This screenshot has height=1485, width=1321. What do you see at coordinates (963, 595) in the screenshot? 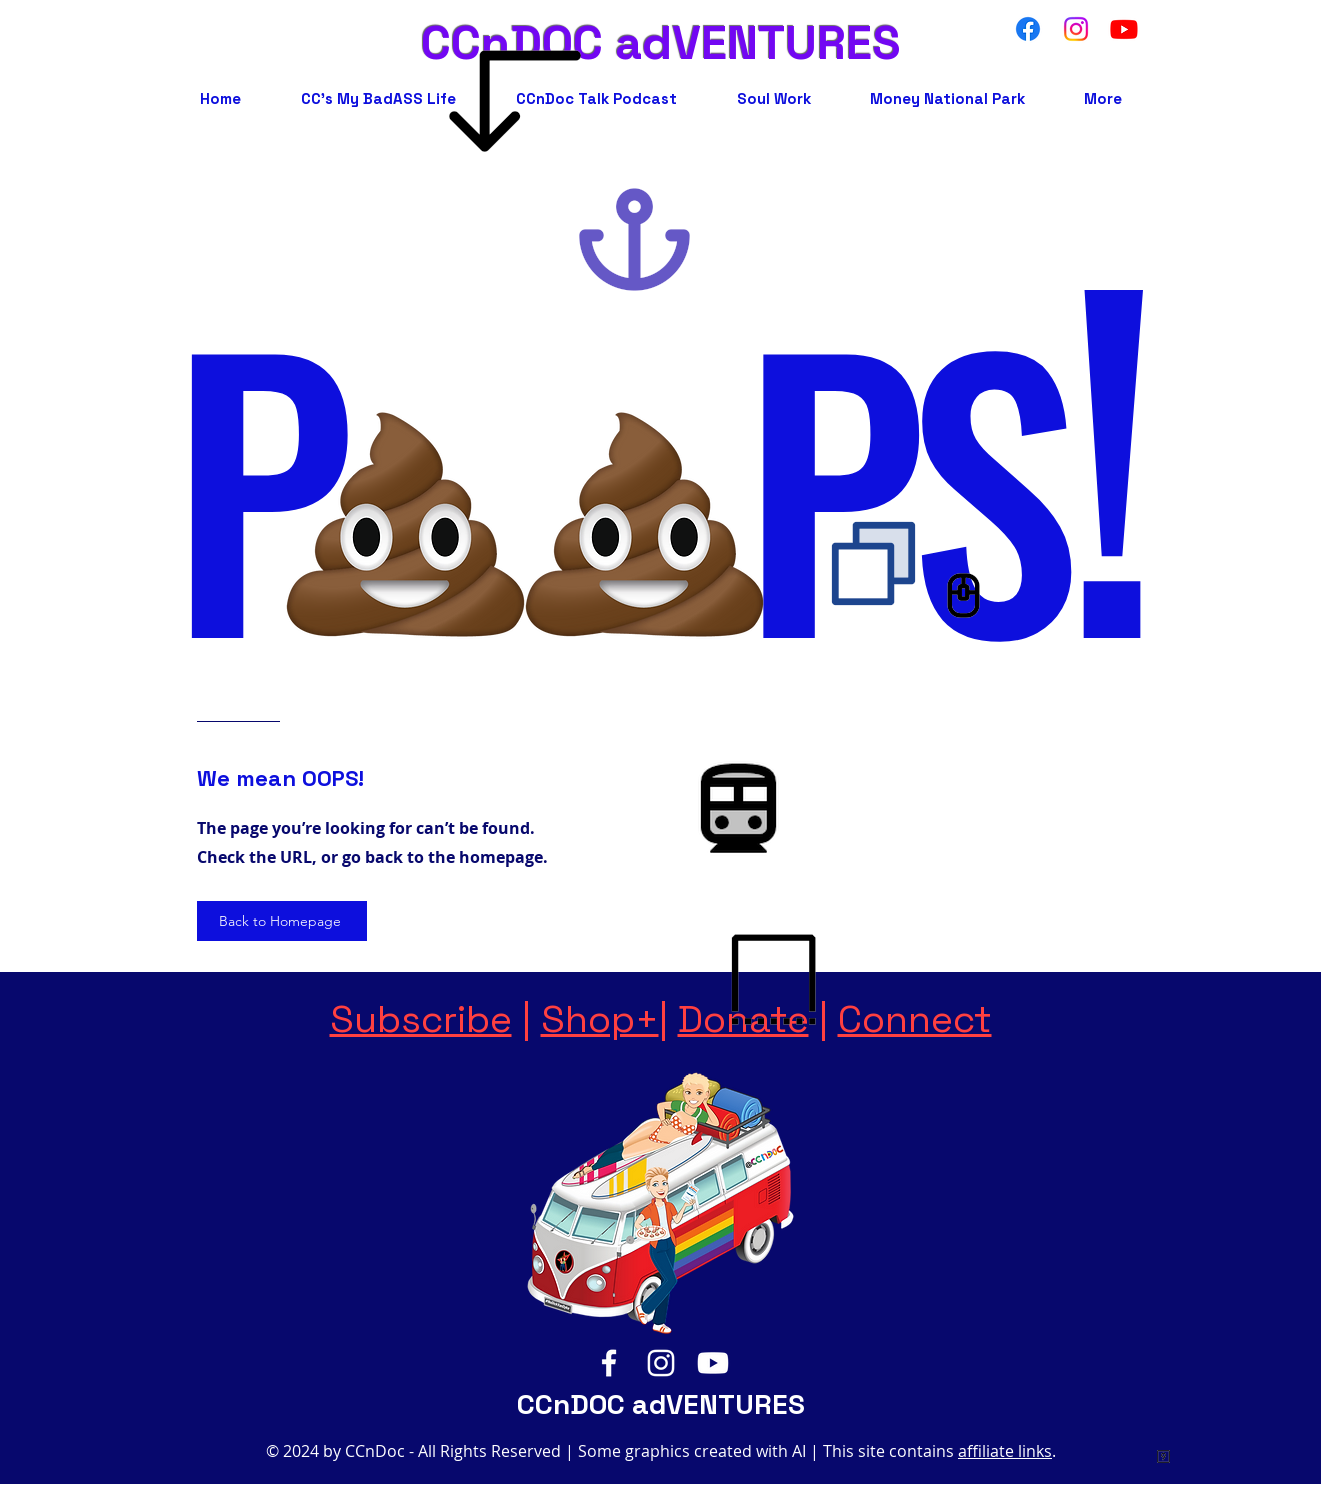
I see `middle mouse button click action` at bounding box center [963, 595].